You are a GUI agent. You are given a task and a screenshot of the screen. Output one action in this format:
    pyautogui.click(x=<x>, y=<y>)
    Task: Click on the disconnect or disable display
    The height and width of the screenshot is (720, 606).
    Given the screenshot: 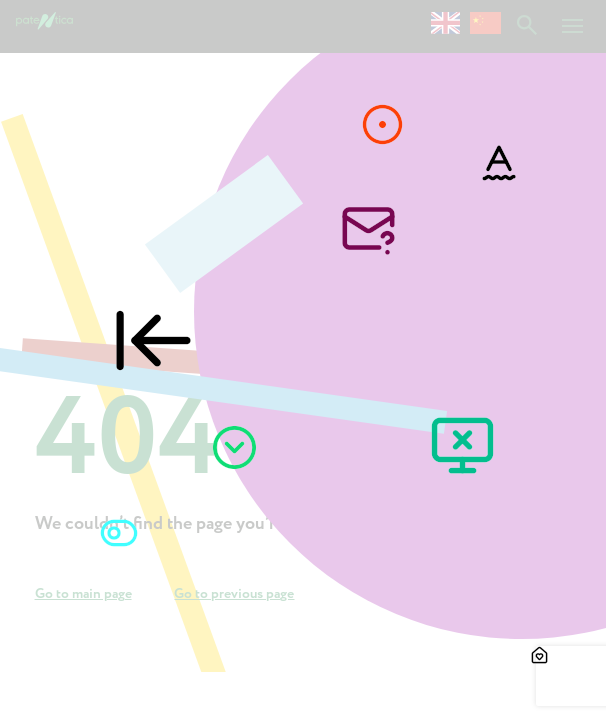 What is the action you would take?
    pyautogui.click(x=462, y=445)
    